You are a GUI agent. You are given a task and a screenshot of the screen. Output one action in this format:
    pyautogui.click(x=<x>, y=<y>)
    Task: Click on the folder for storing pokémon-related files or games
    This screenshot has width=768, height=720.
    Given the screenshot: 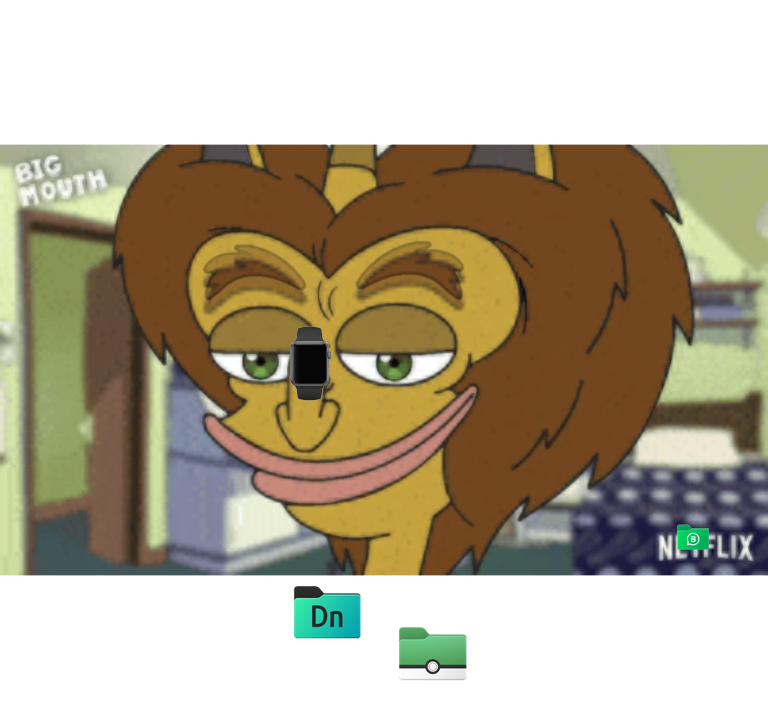 What is the action you would take?
    pyautogui.click(x=432, y=655)
    